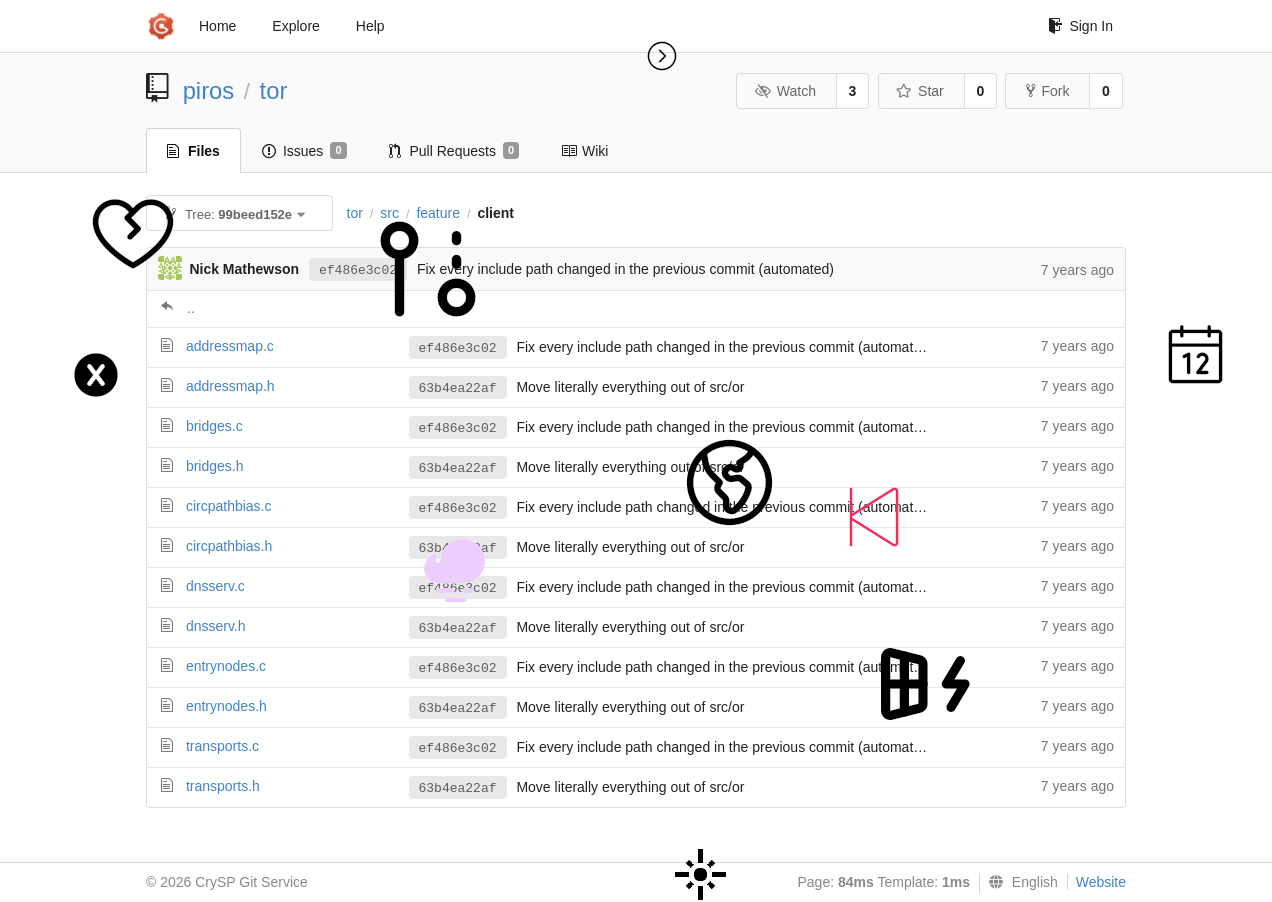 The image size is (1272, 902). Describe the element at coordinates (96, 375) in the screenshot. I see `xbox x button icon` at that location.